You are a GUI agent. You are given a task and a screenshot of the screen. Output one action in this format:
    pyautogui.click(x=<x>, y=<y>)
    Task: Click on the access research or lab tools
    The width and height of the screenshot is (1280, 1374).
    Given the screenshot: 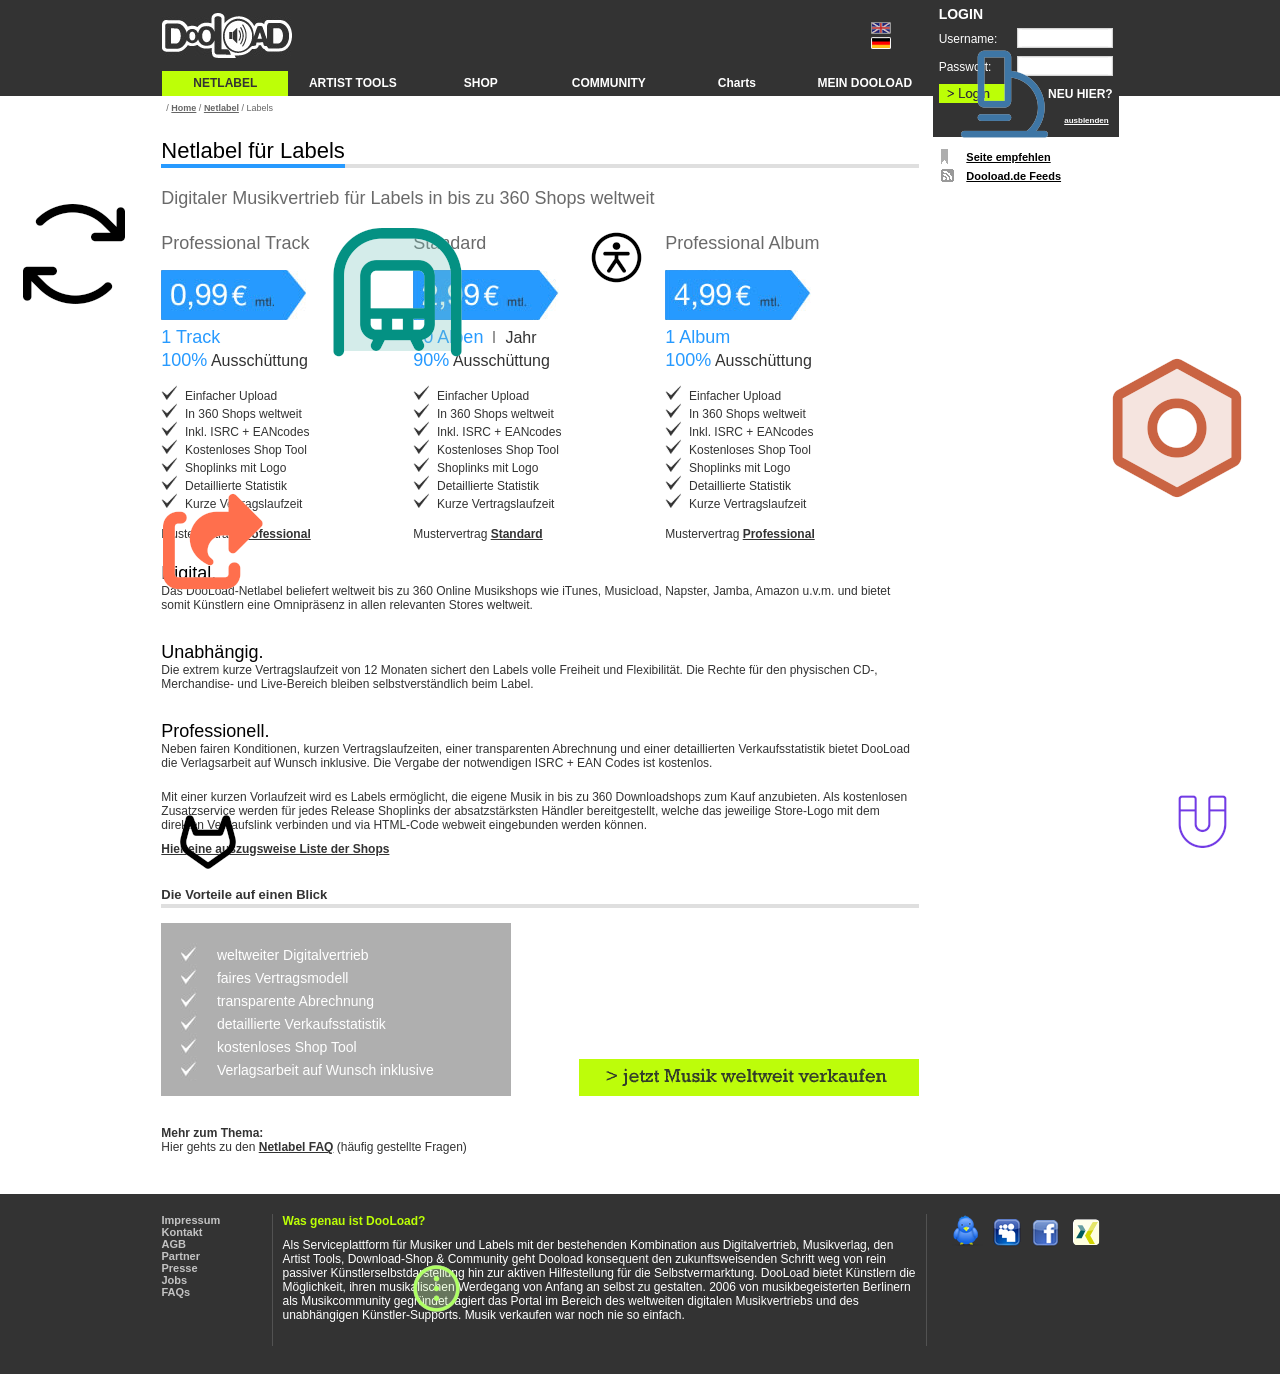 What is the action you would take?
    pyautogui.click(x=1004, y=97)
    